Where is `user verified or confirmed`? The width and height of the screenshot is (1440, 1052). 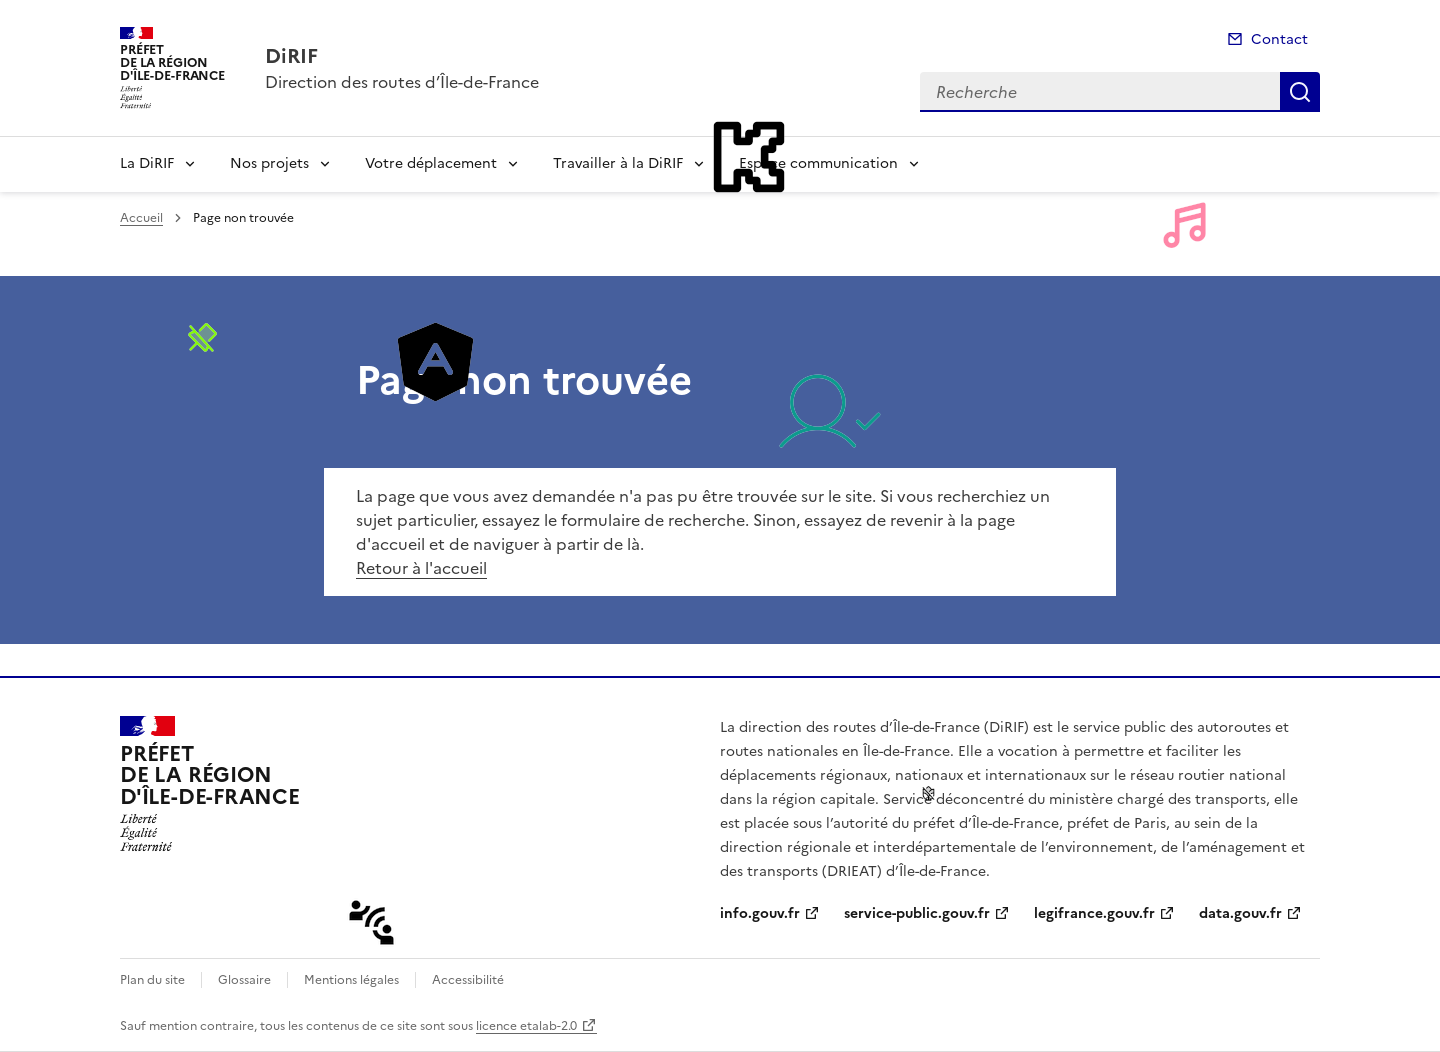 user verified or confirmed is located at coordinates (826, 414).